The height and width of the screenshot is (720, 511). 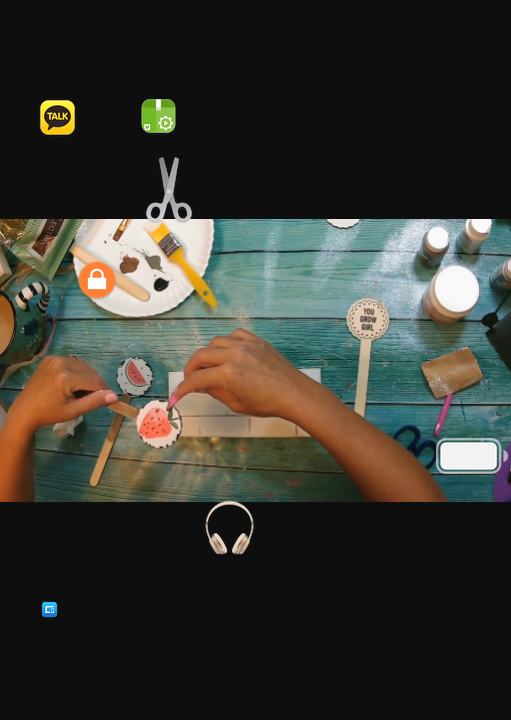 What do you see at coordinates (472, 456) in the screenshot?
I see `indicates battery is fully charged` at bounding box center [472, 456].